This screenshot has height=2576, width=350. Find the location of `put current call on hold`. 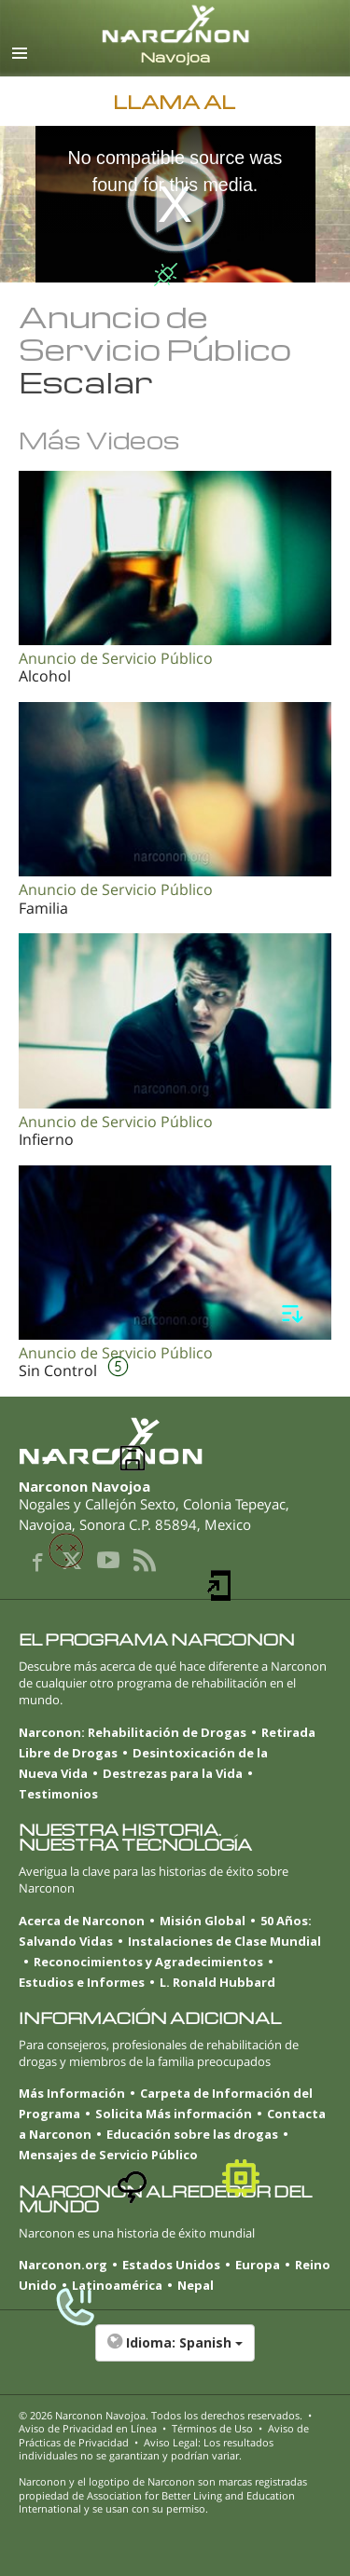

put current call on hold is located at coordinates (76, 2306).